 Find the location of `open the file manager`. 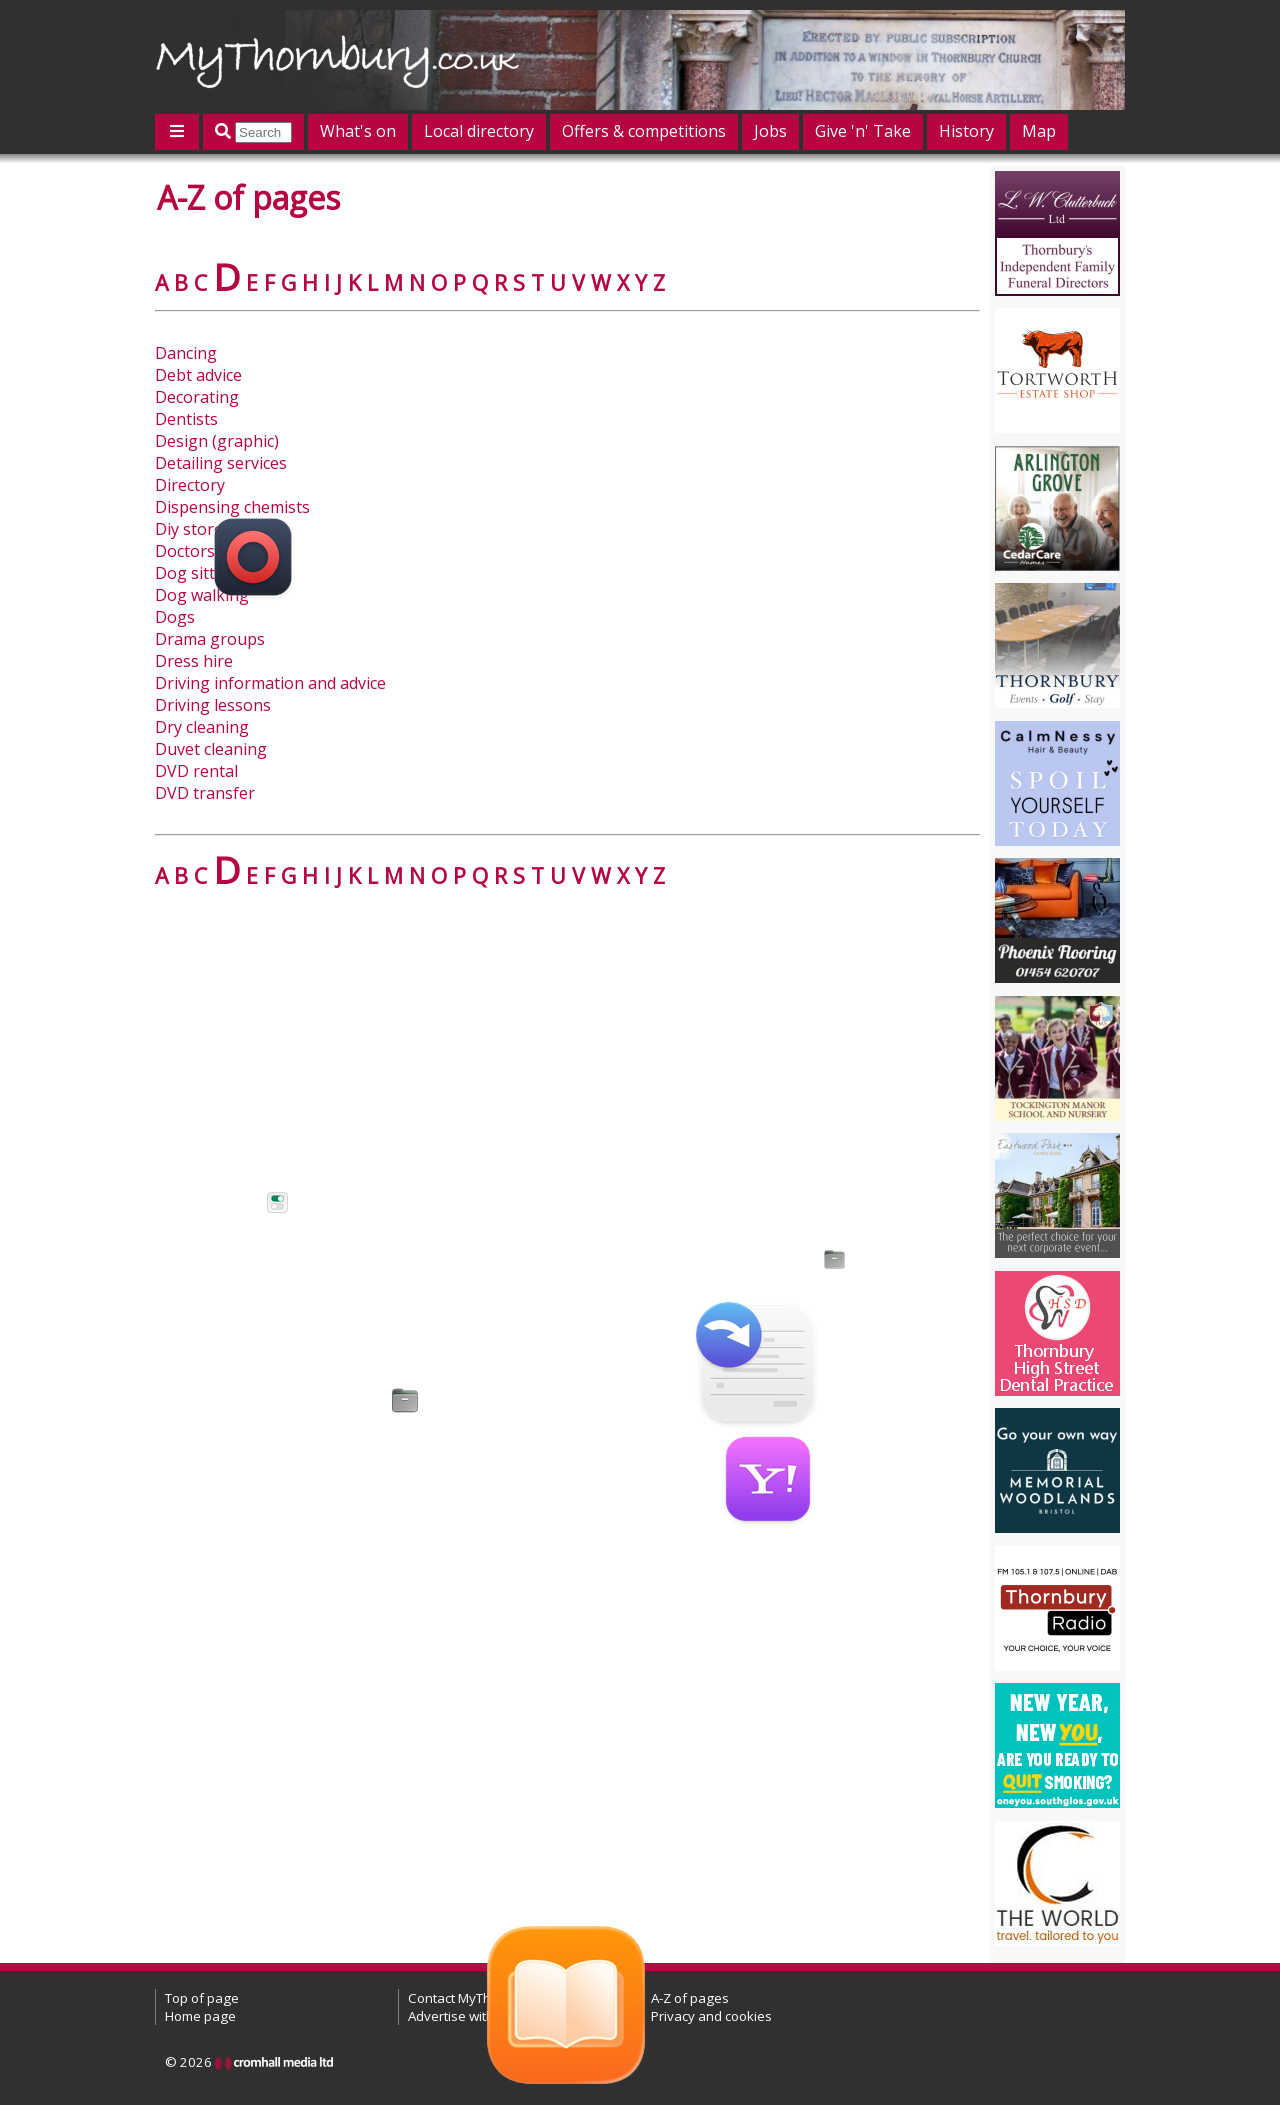

open the file manager is located at coordinates (834, 1259).